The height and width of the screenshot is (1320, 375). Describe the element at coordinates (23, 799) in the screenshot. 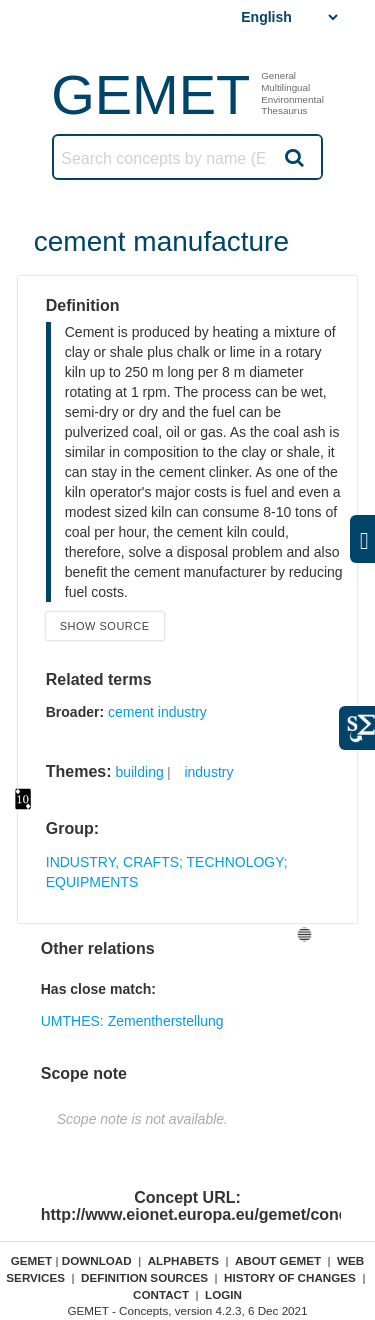

I see `ten of diamonds playing card` at that location.